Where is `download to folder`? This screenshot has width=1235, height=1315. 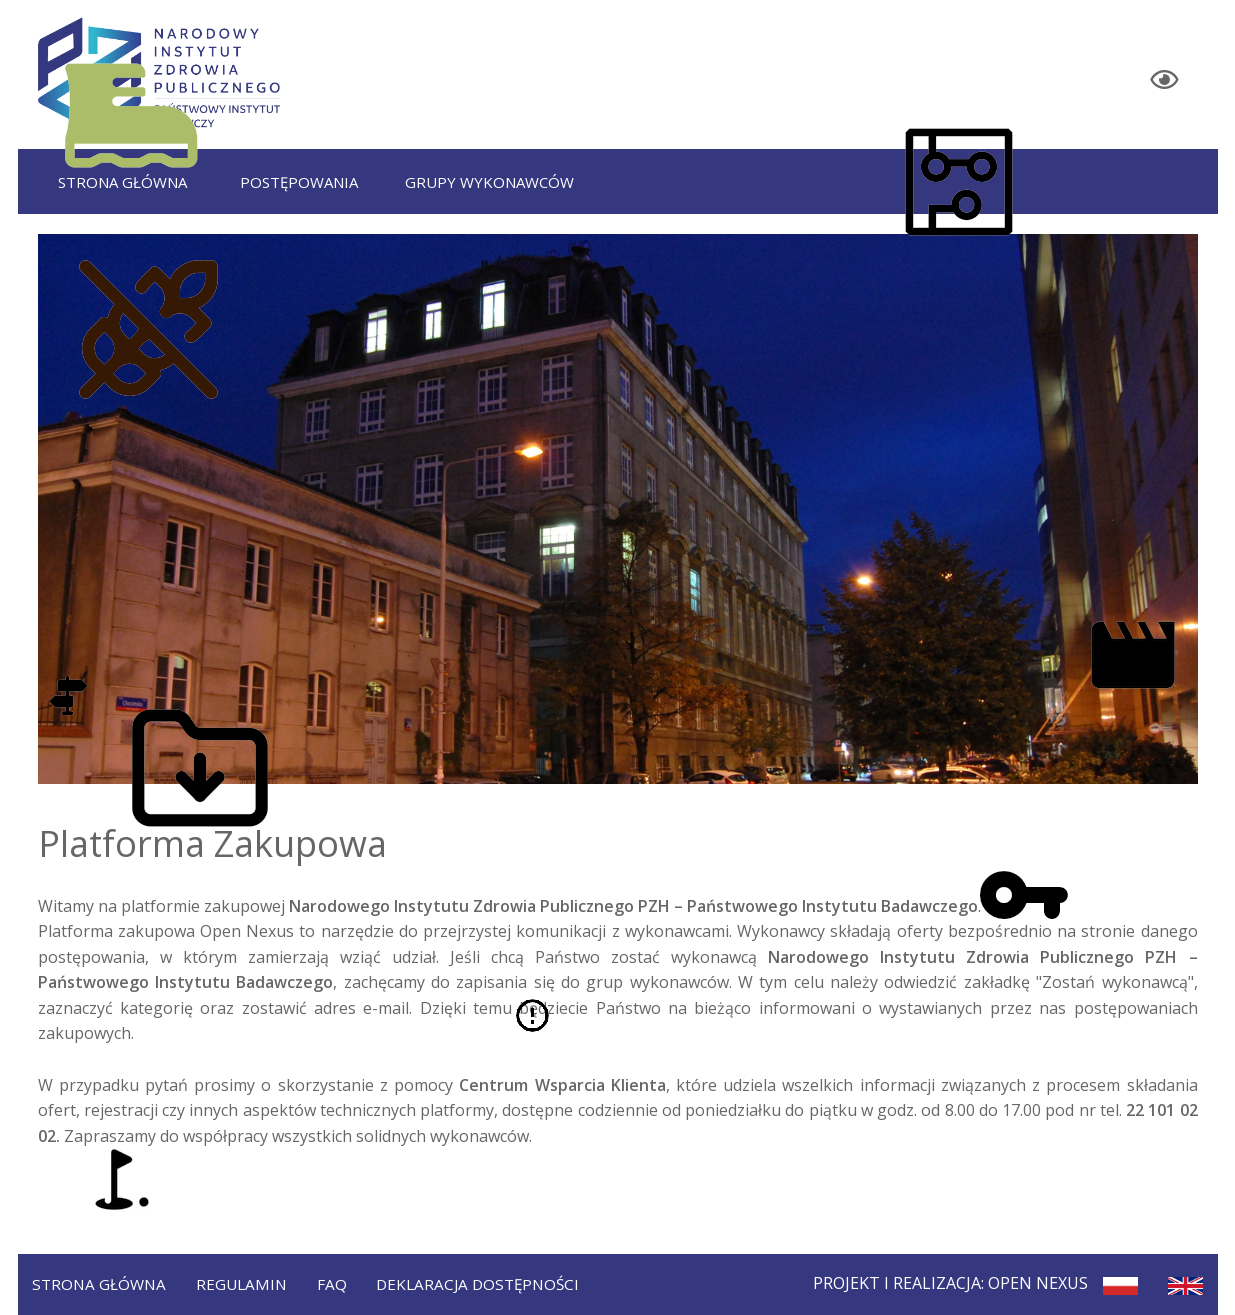 download to folder is located at coordinates (200, 771).